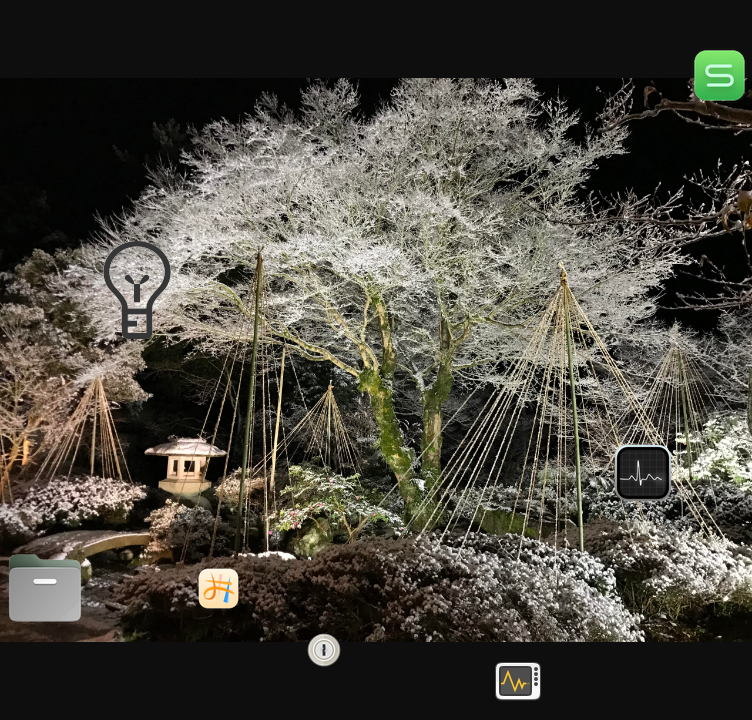 This screenshot has height=720, width=752. Describe the element at coordinates (324, 650) in the screenshot. I see `open passwords and keys manager` at that location.